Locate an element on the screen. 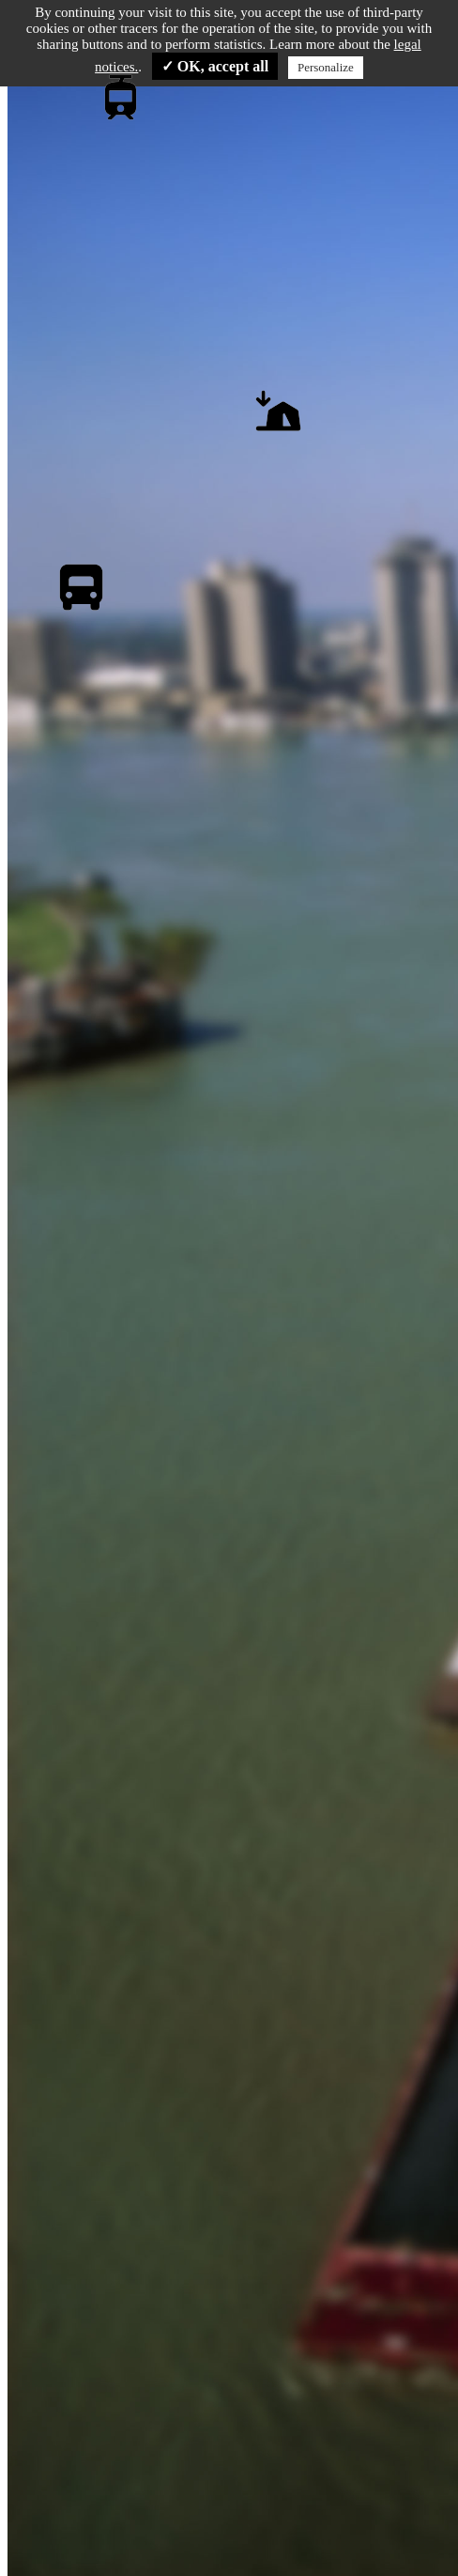 This screenshot has width=458, height=2576. download campsite or camping information is located at coordinates (278, 411).